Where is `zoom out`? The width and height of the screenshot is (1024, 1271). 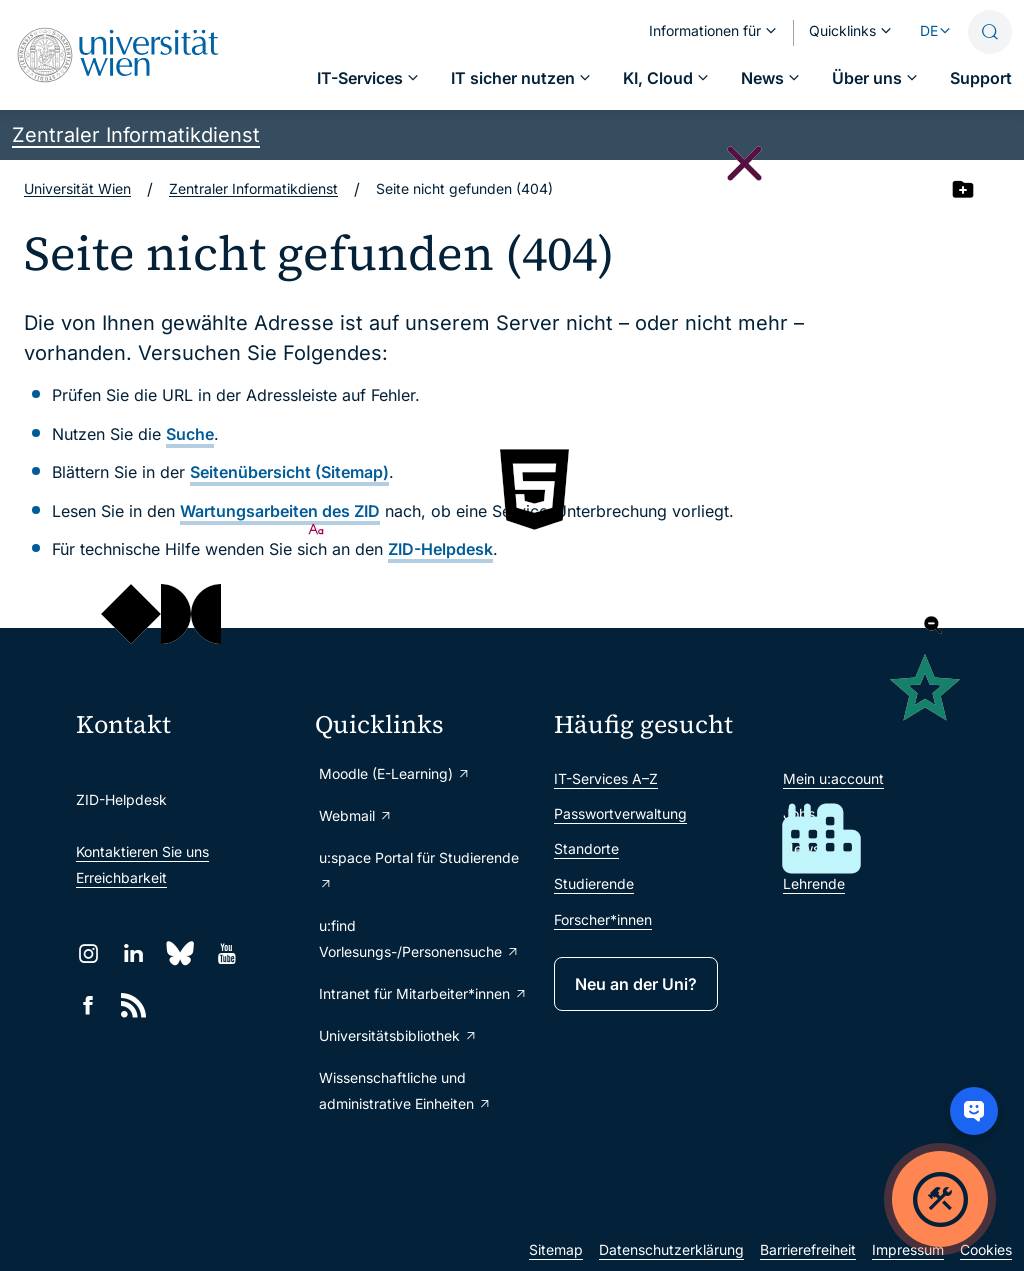
zoom out is located at coordinates (933, 625).